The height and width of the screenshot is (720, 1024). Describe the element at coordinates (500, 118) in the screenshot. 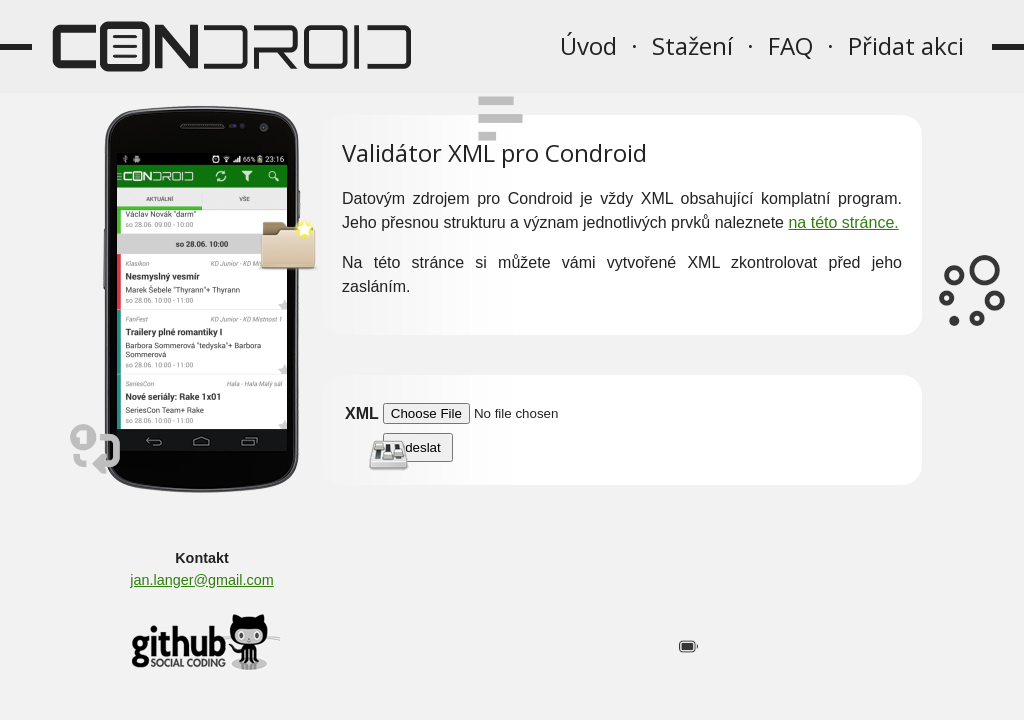

I see `align text to the left margin` at that location.